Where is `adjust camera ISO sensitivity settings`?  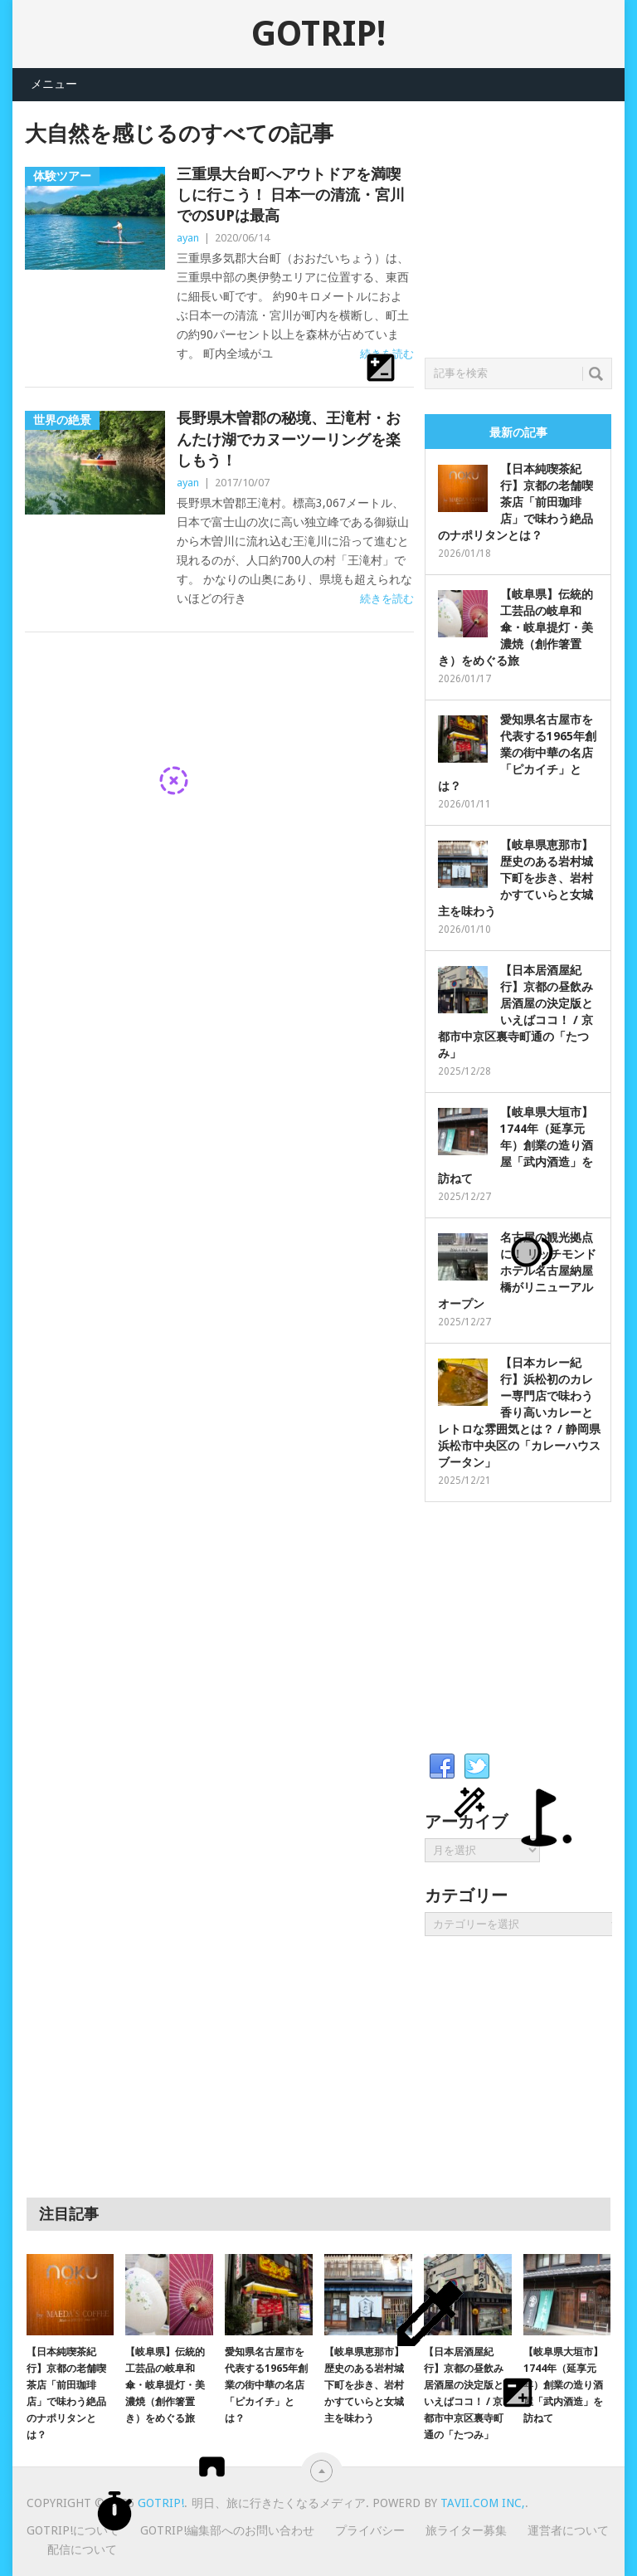
adjust camera ISO sensitivity settings is located at coordinates (381, 368).